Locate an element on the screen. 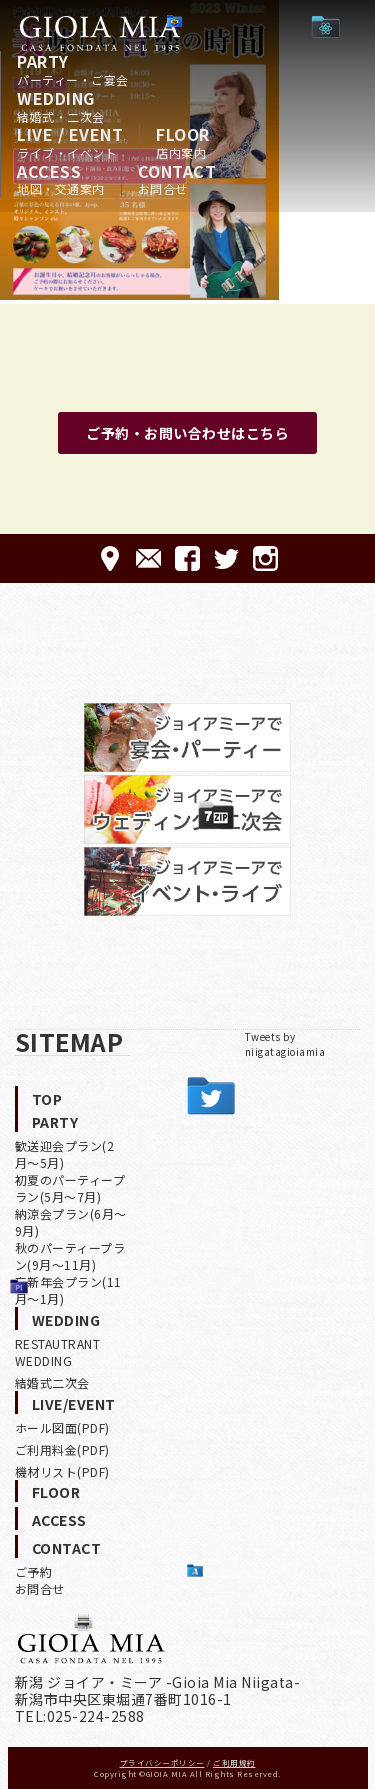 The image size is (375, 1789). open react project folder is located at coordinates (325, 27).